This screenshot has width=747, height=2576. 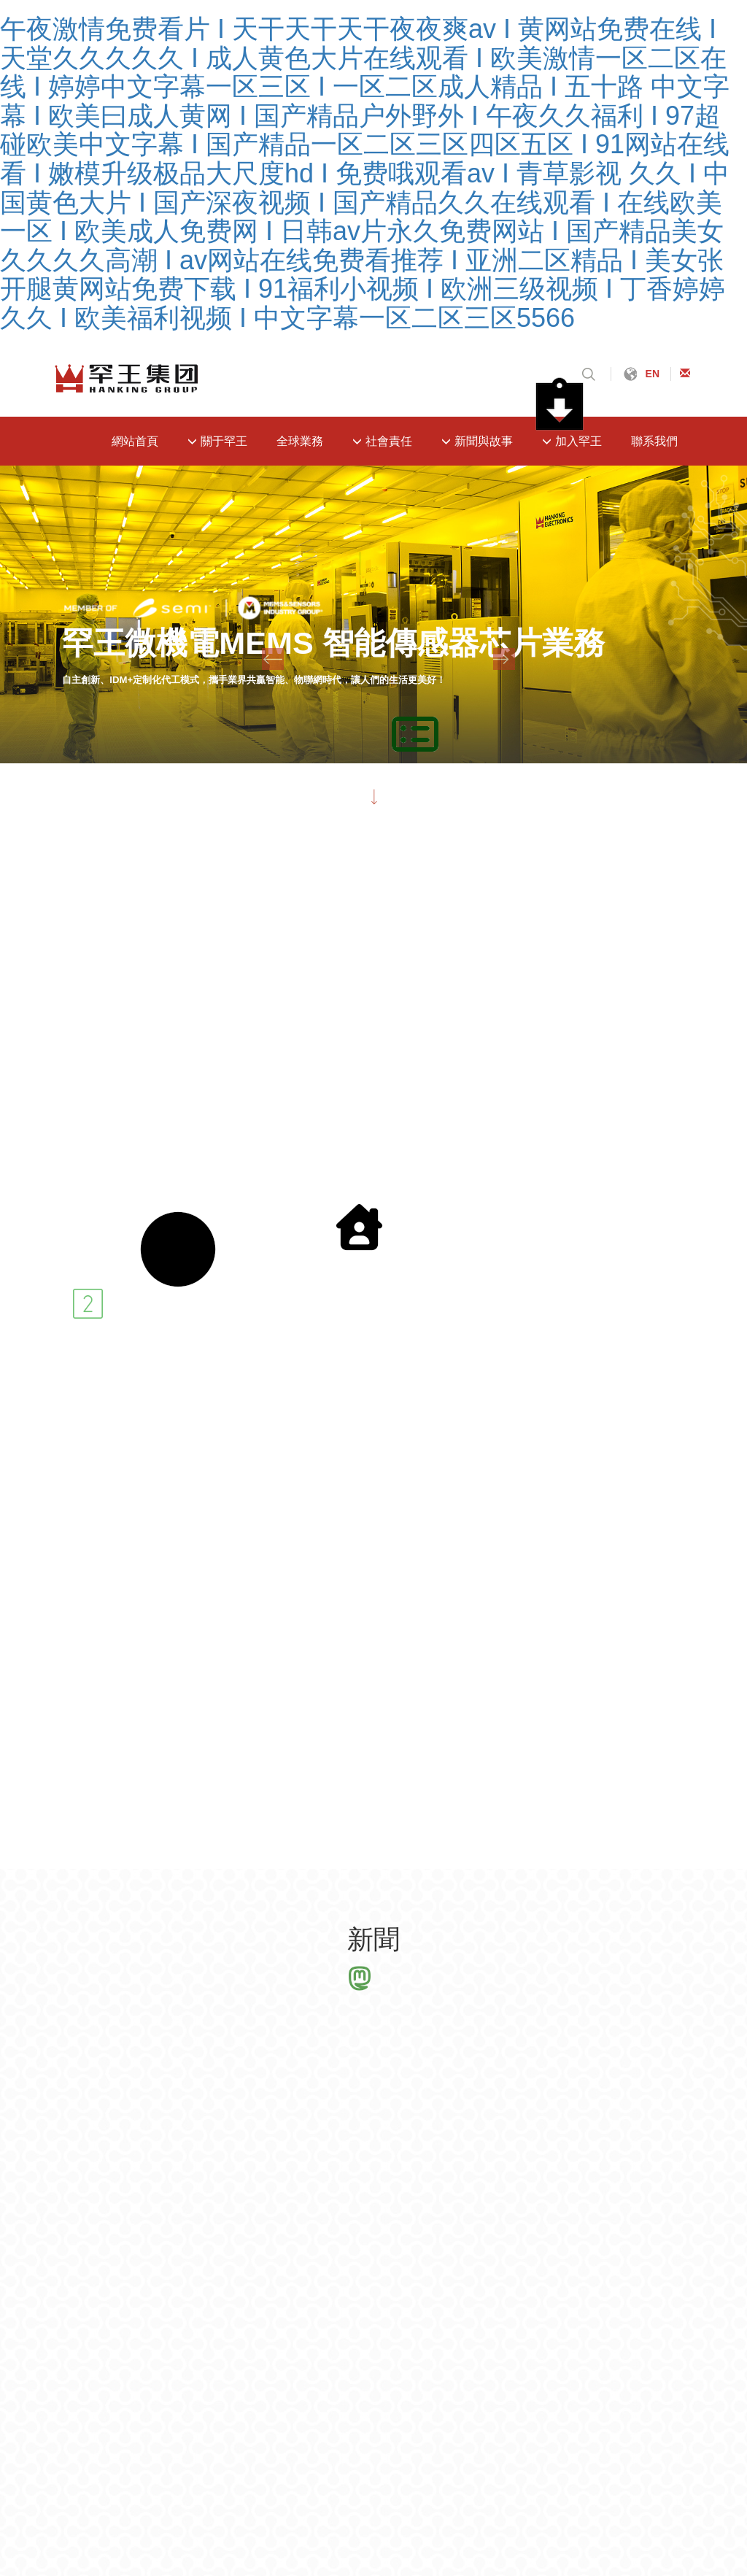 What do you see at coordinates (360, 1978) in the screenshot?
I see `open Mastodon app` at bounding box center [360, 1978].